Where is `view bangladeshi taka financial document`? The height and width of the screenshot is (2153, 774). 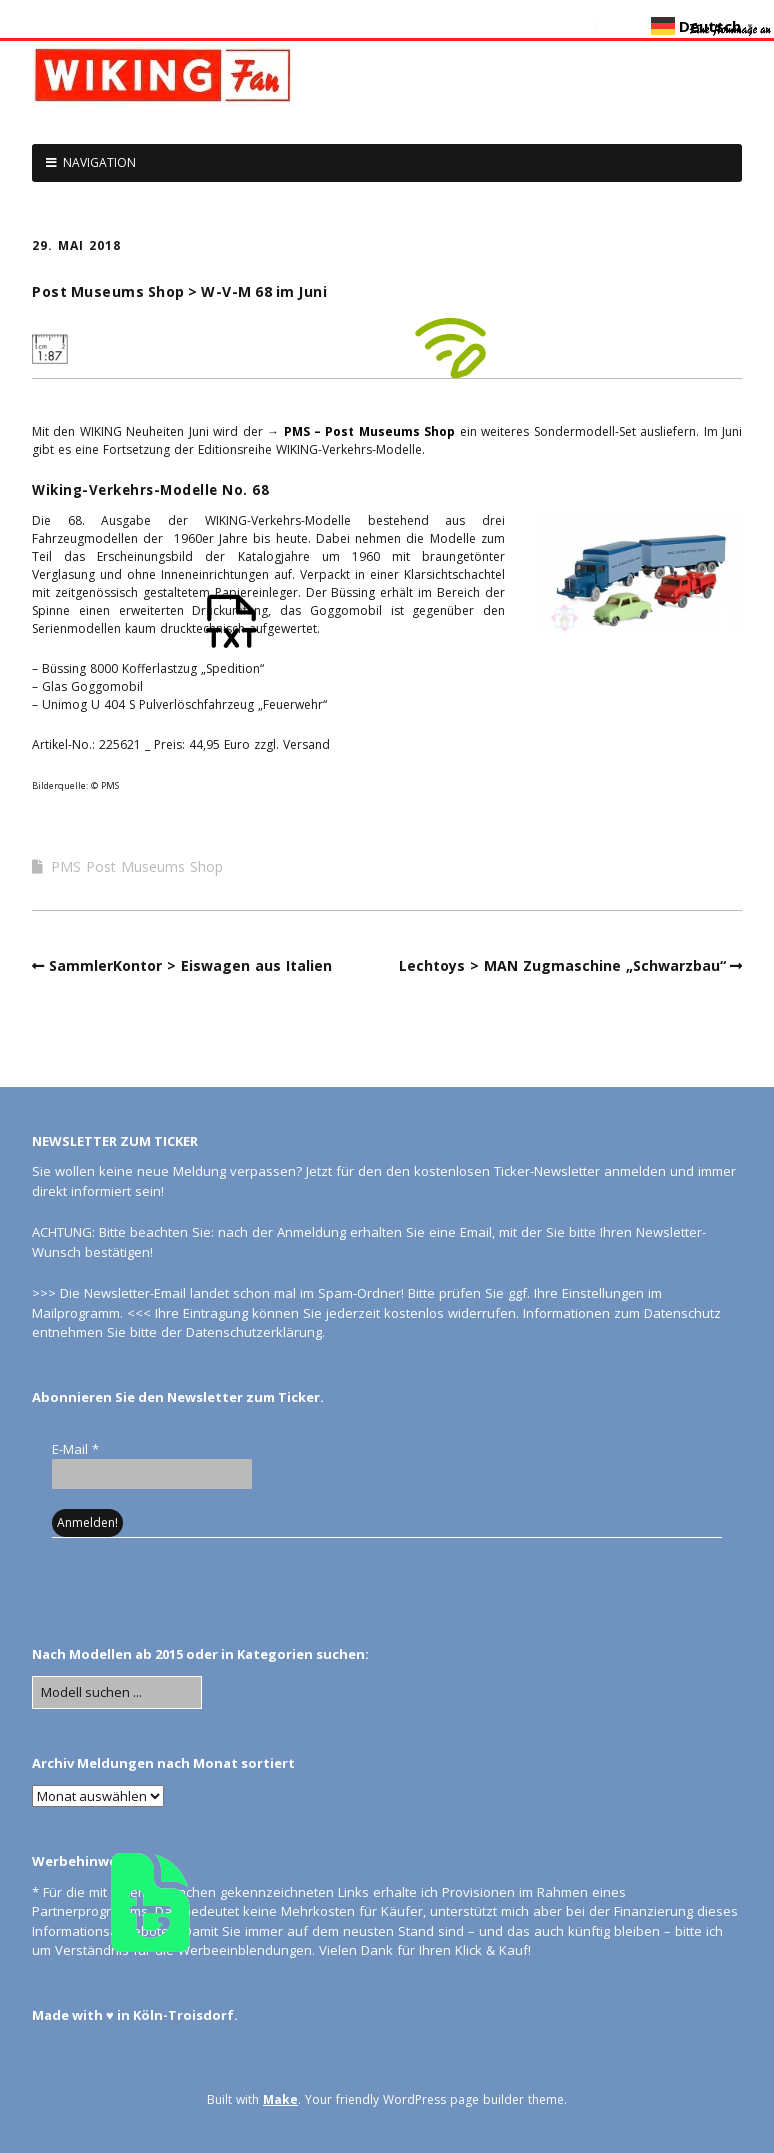
view bangladeshi taka financial document is located at coordinates (150, 1902).